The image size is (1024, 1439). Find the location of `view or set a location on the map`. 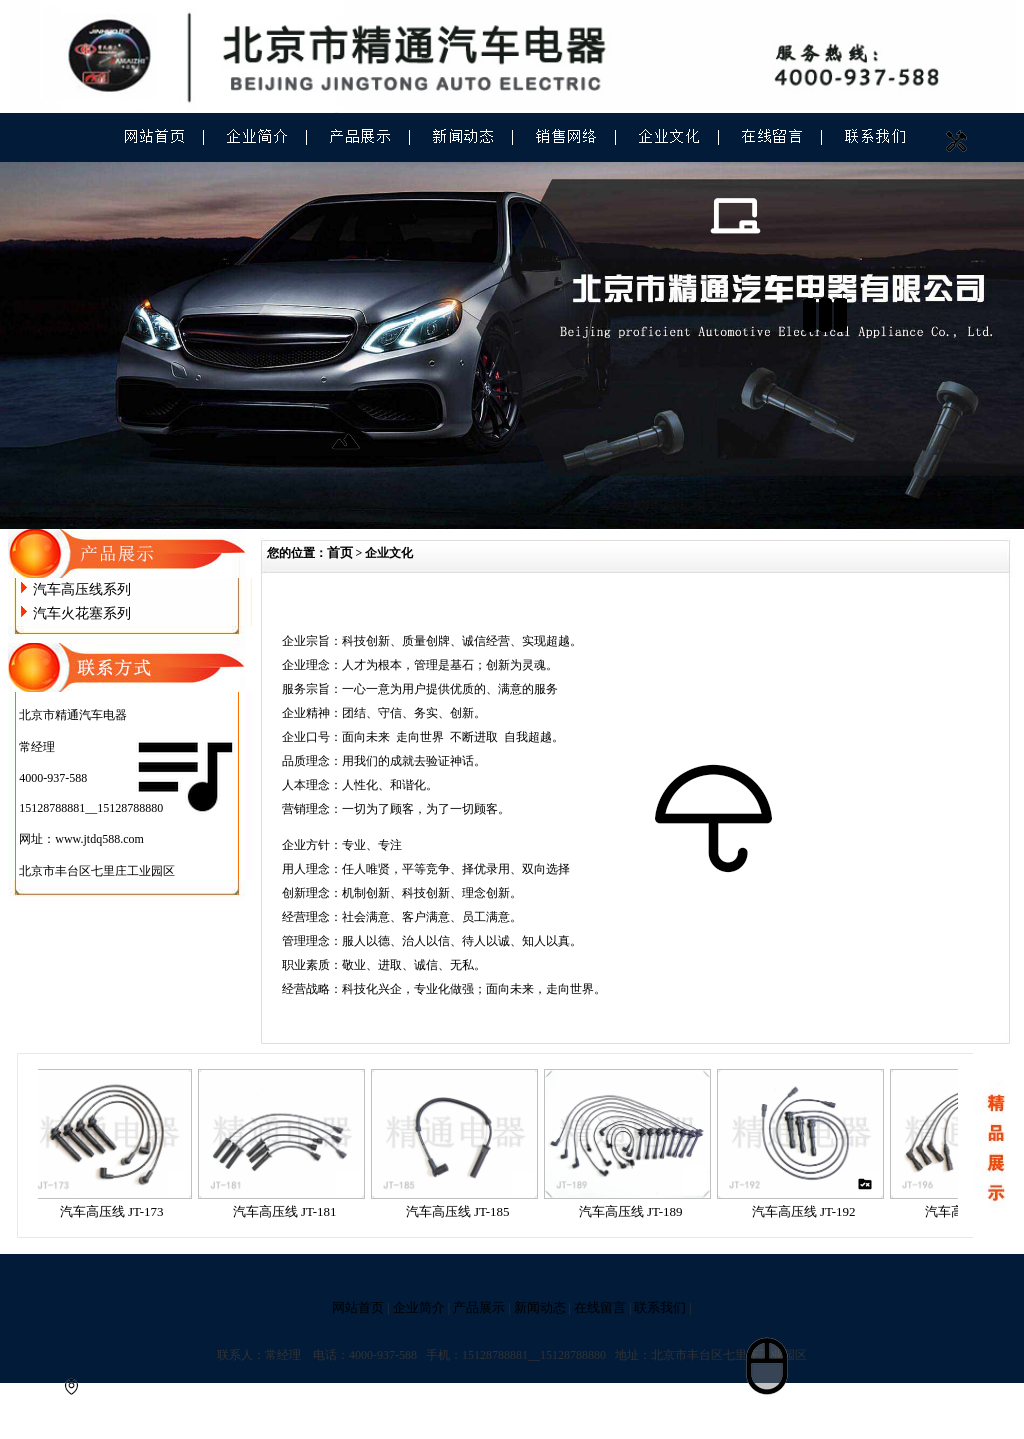

view or set a location on the map is located at coordinates (71, 1386).